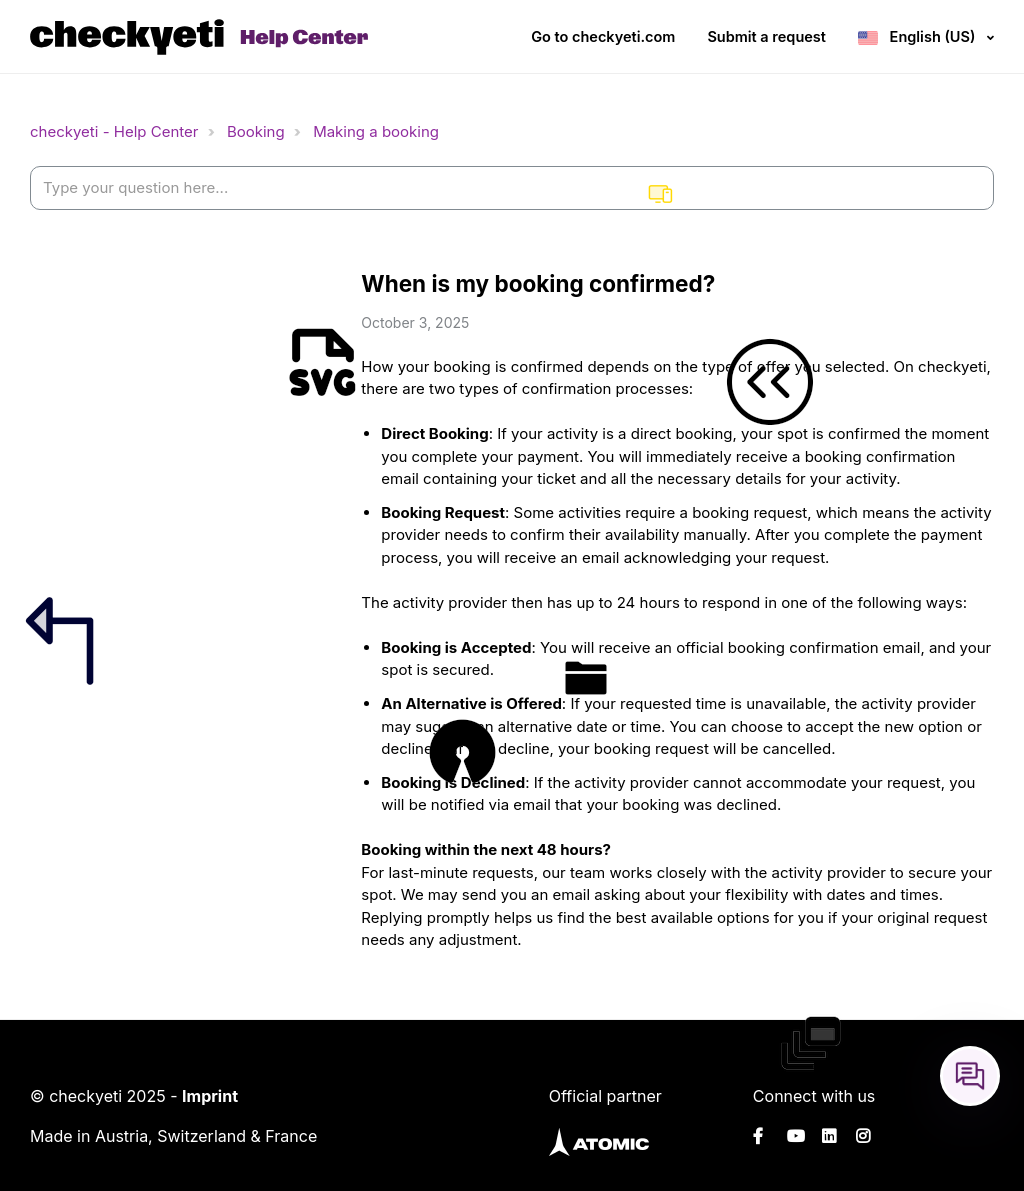  What do you see at coordinates (323, 365) in the screenshot?
I see `open an SVG file` at bounding box center [323, 365].